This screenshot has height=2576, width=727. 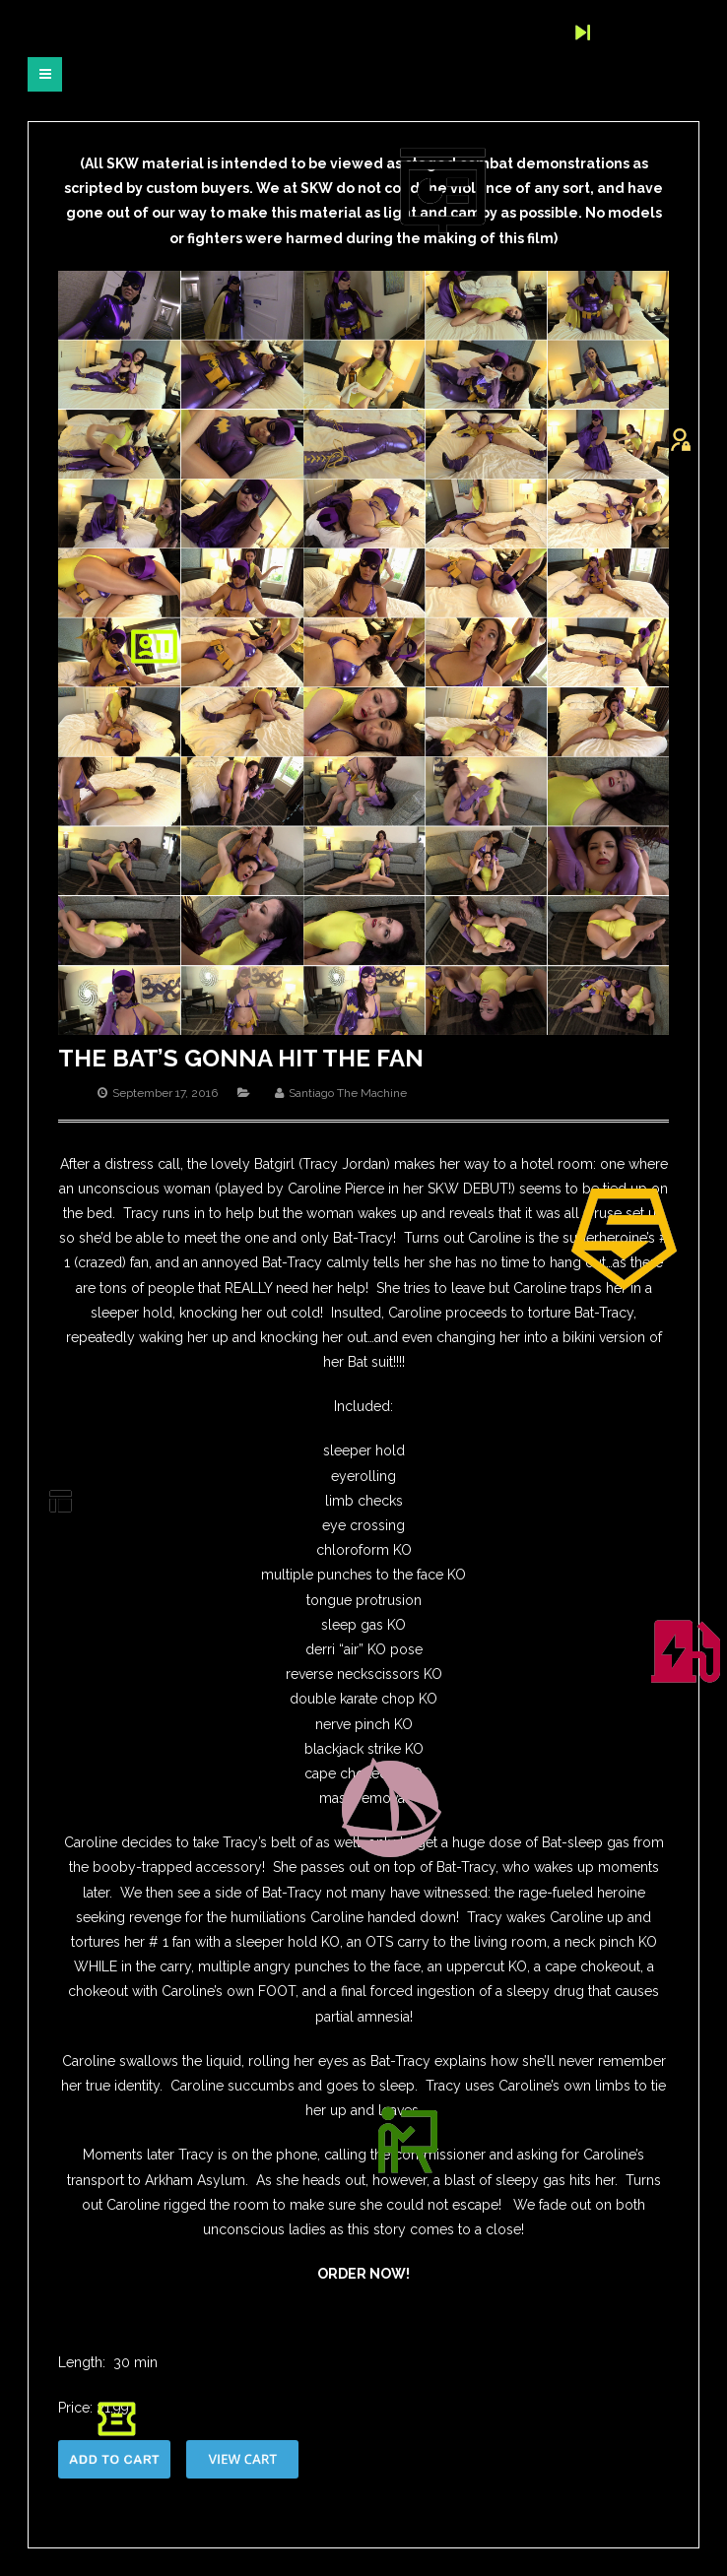 I want to click on start a presentation slideshow, so click(x=442, y=186).